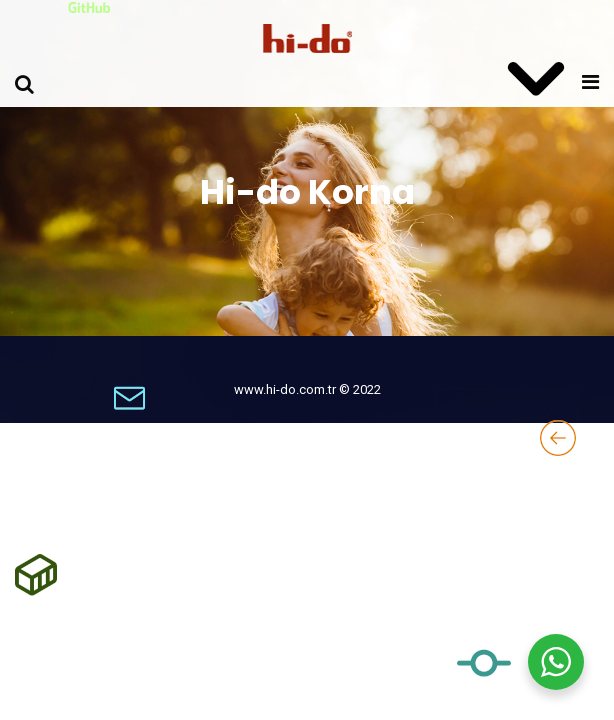 This screenshot has width=614, height=720. I want to click on link to GitHub repository, so click(89, 7).